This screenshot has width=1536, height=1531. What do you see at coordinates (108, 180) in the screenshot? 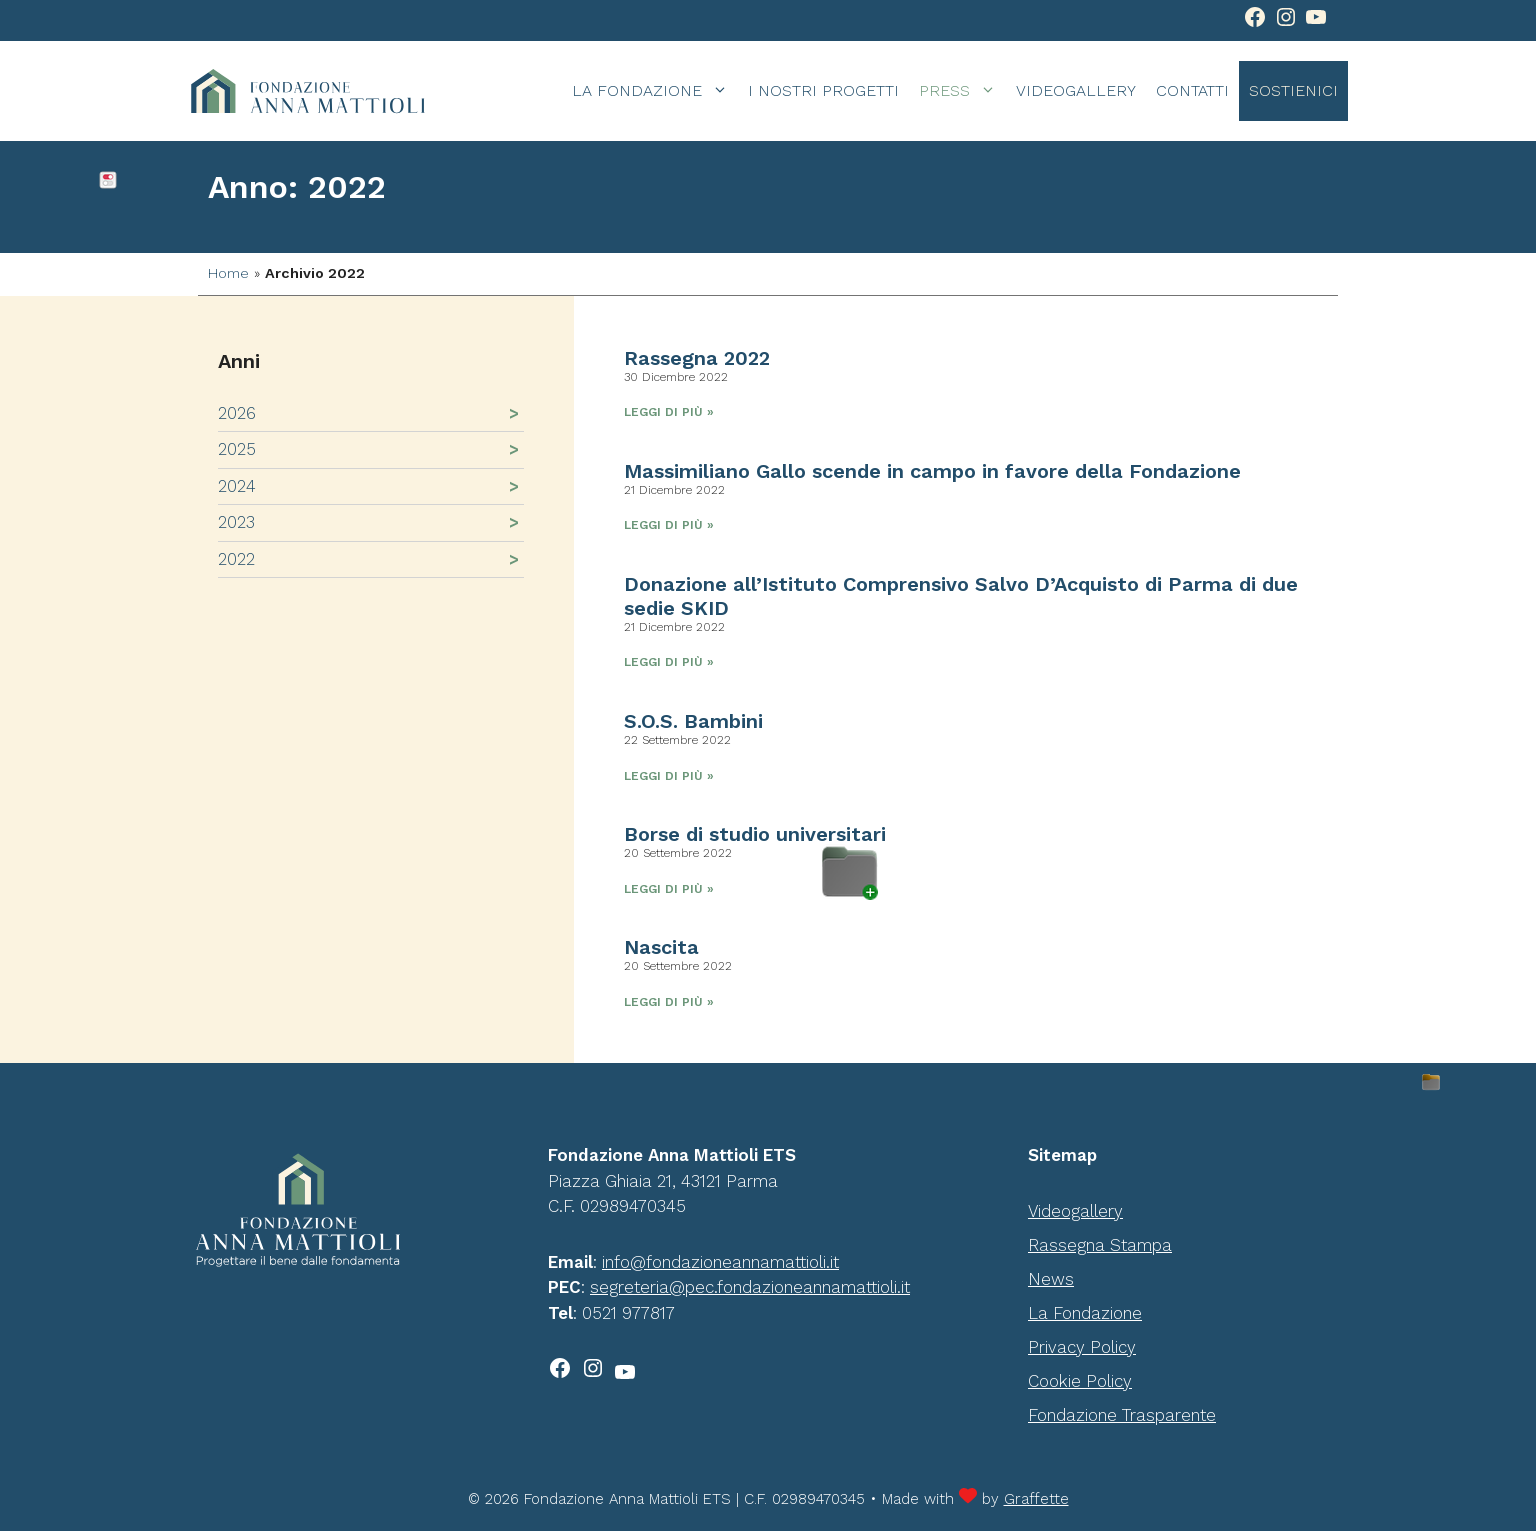
I see `open system settings or preferences` at bounding box center [108, 180].